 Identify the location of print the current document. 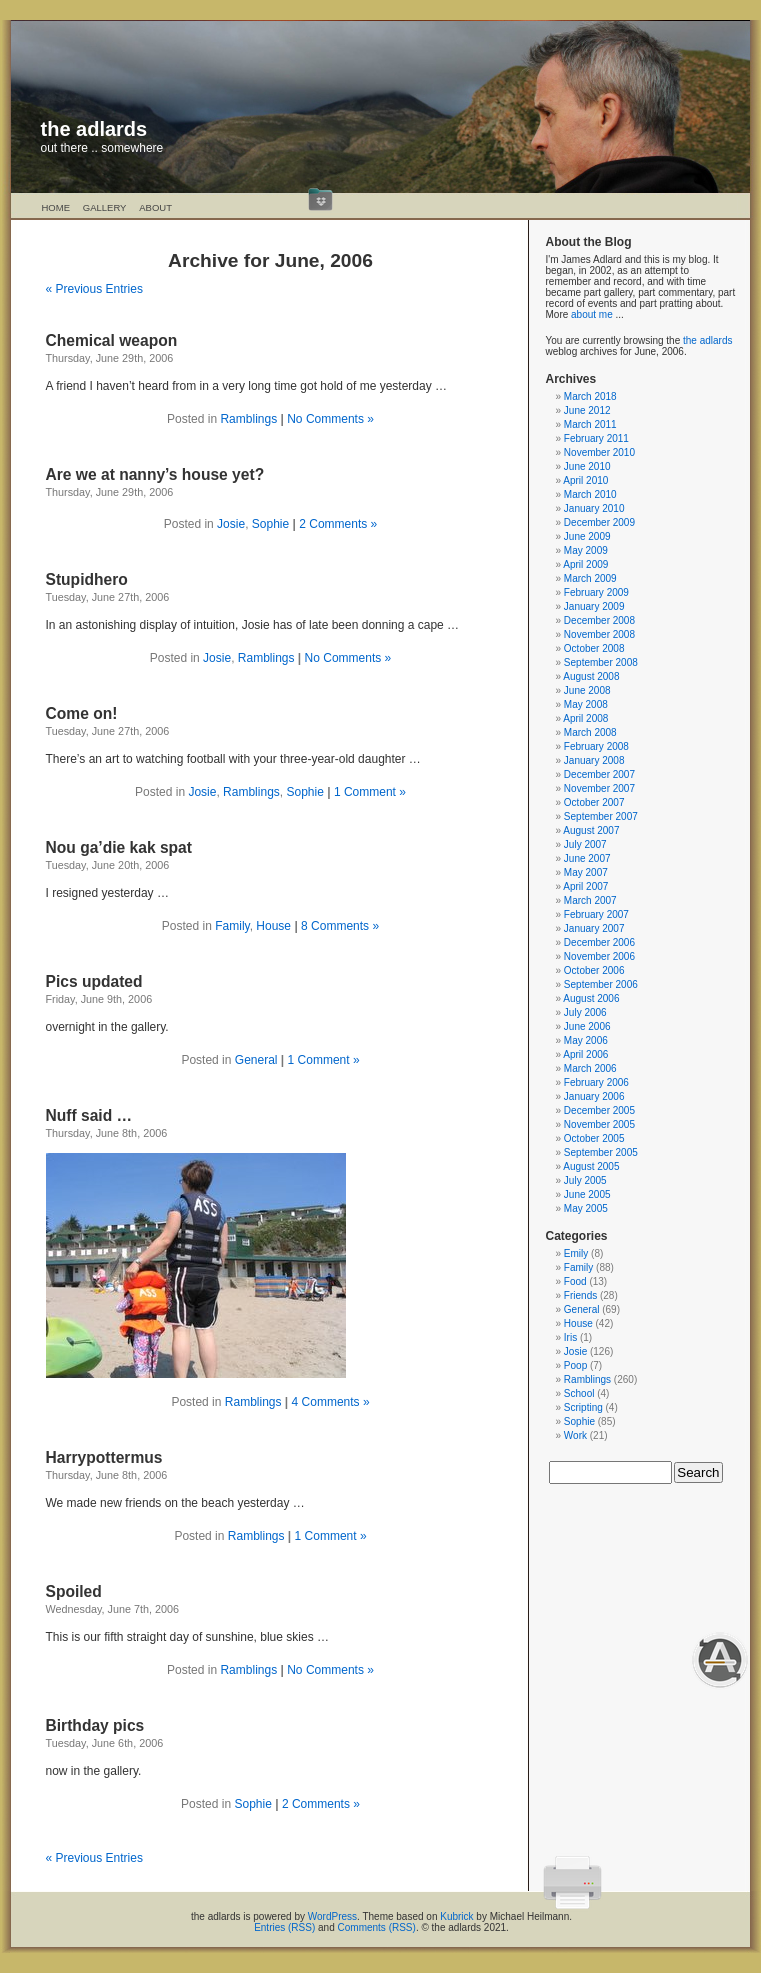
(572, 1882).